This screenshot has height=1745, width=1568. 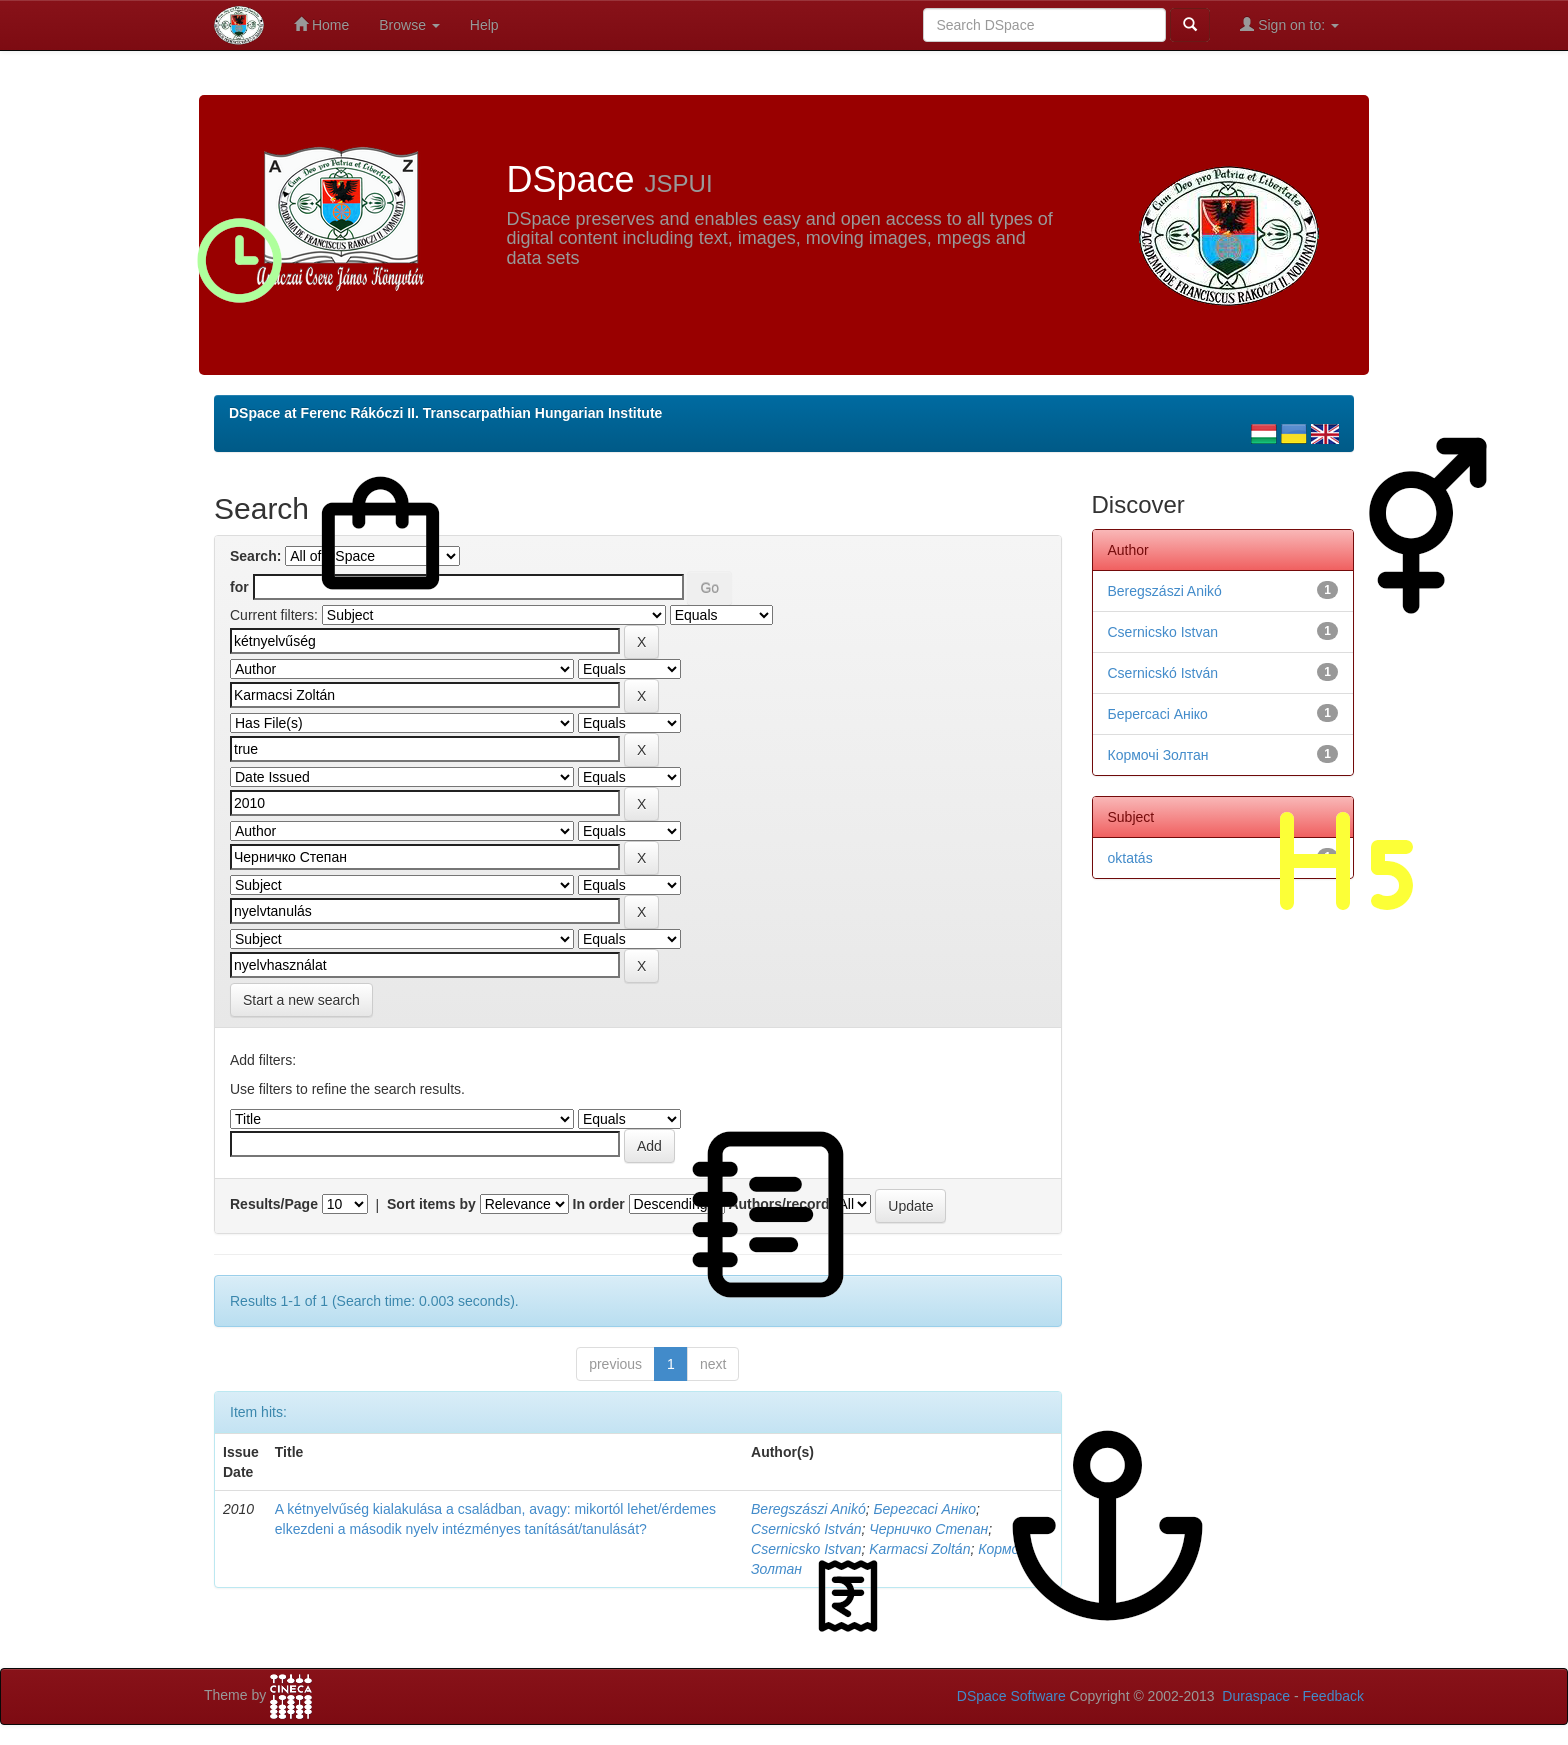 I want to click on view your shopping bag, so click(x=380, y=539).